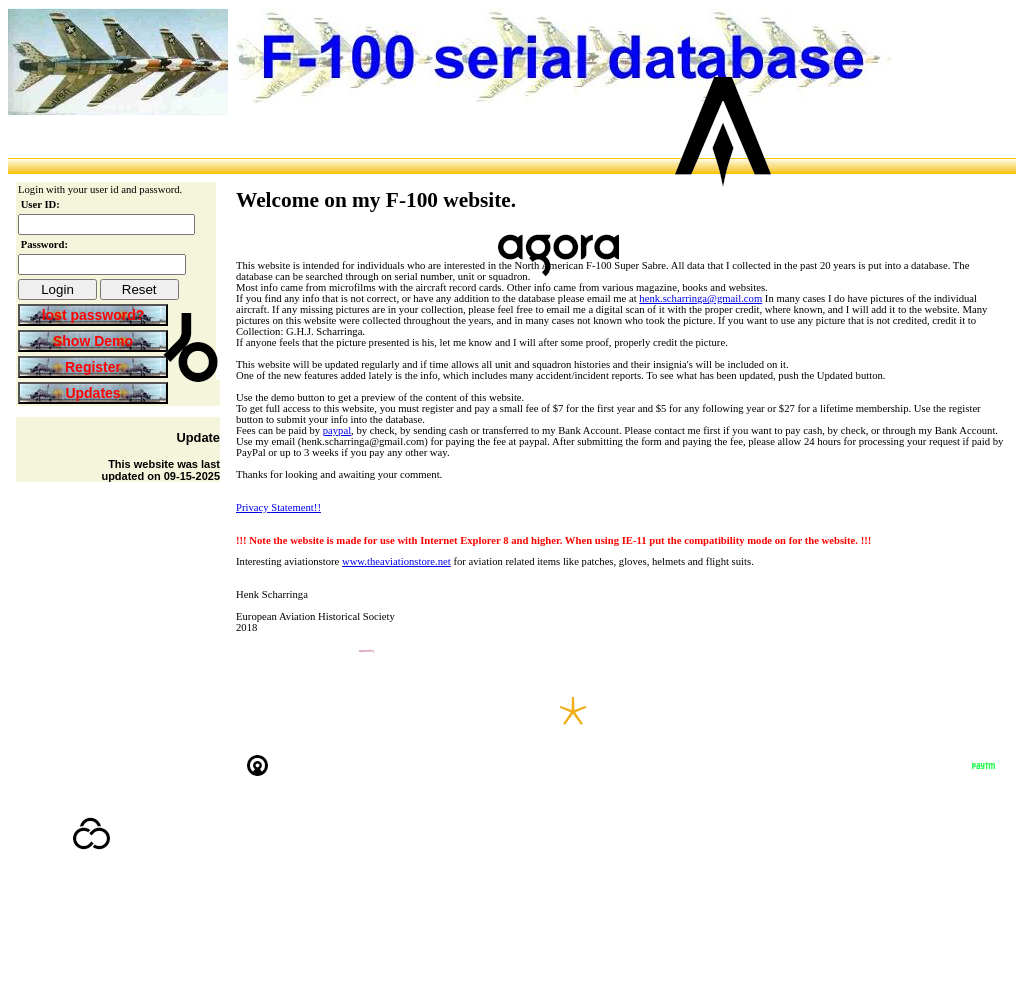 The height and width of the screenshot is (982, 1024). What do you see at coordinates (723, 132) in the screenshot?
I see `open alacritty terminal emulator` at bounding box center [723, 132].